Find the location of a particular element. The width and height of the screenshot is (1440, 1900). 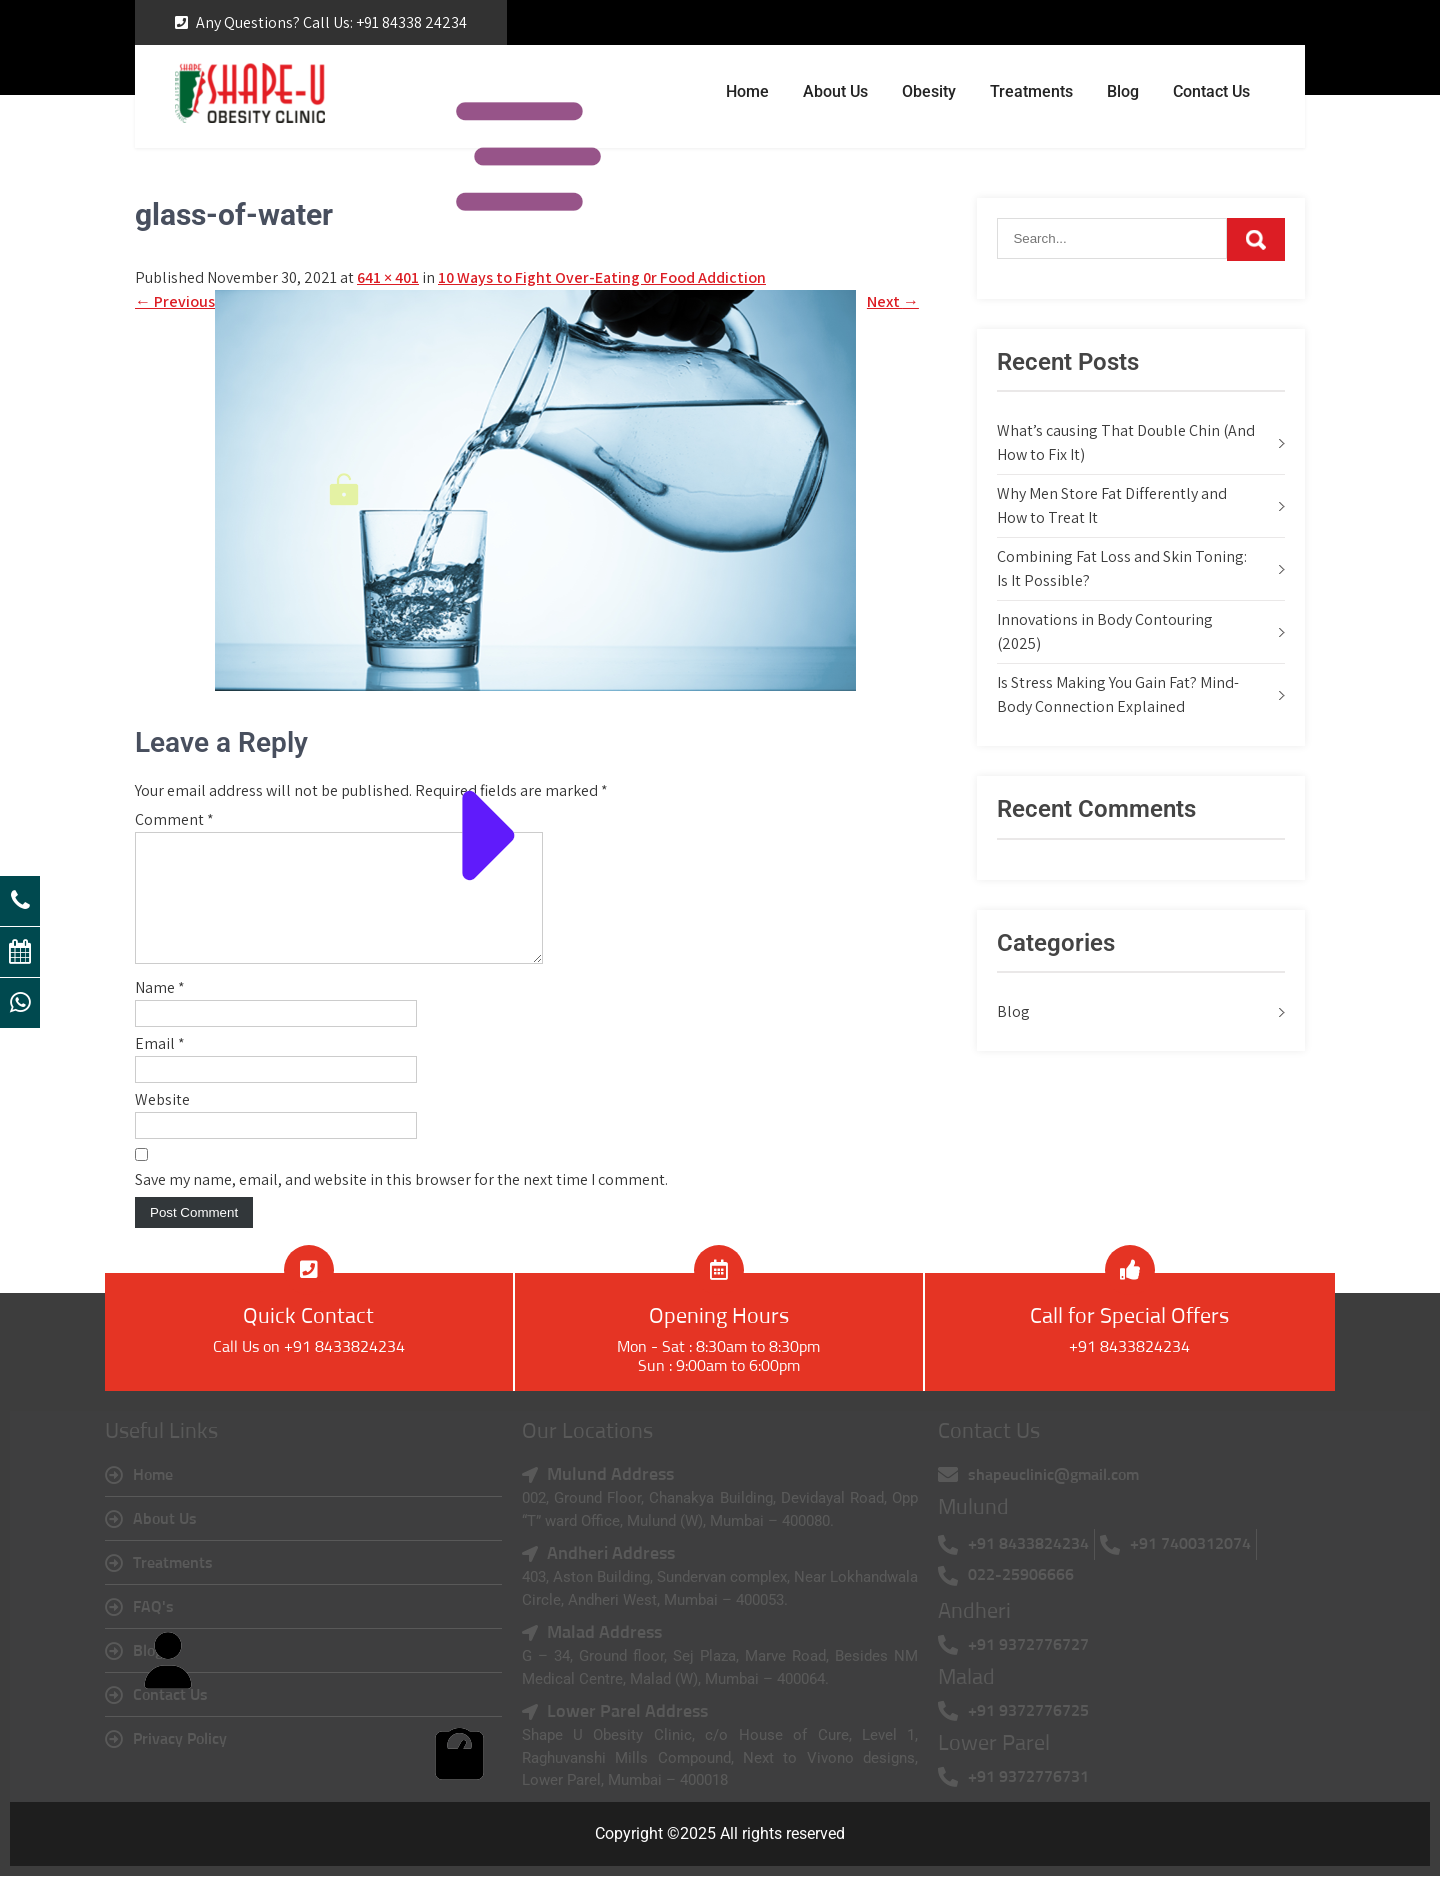

view weight or mass measurement is located at coordinates (459, 1755).